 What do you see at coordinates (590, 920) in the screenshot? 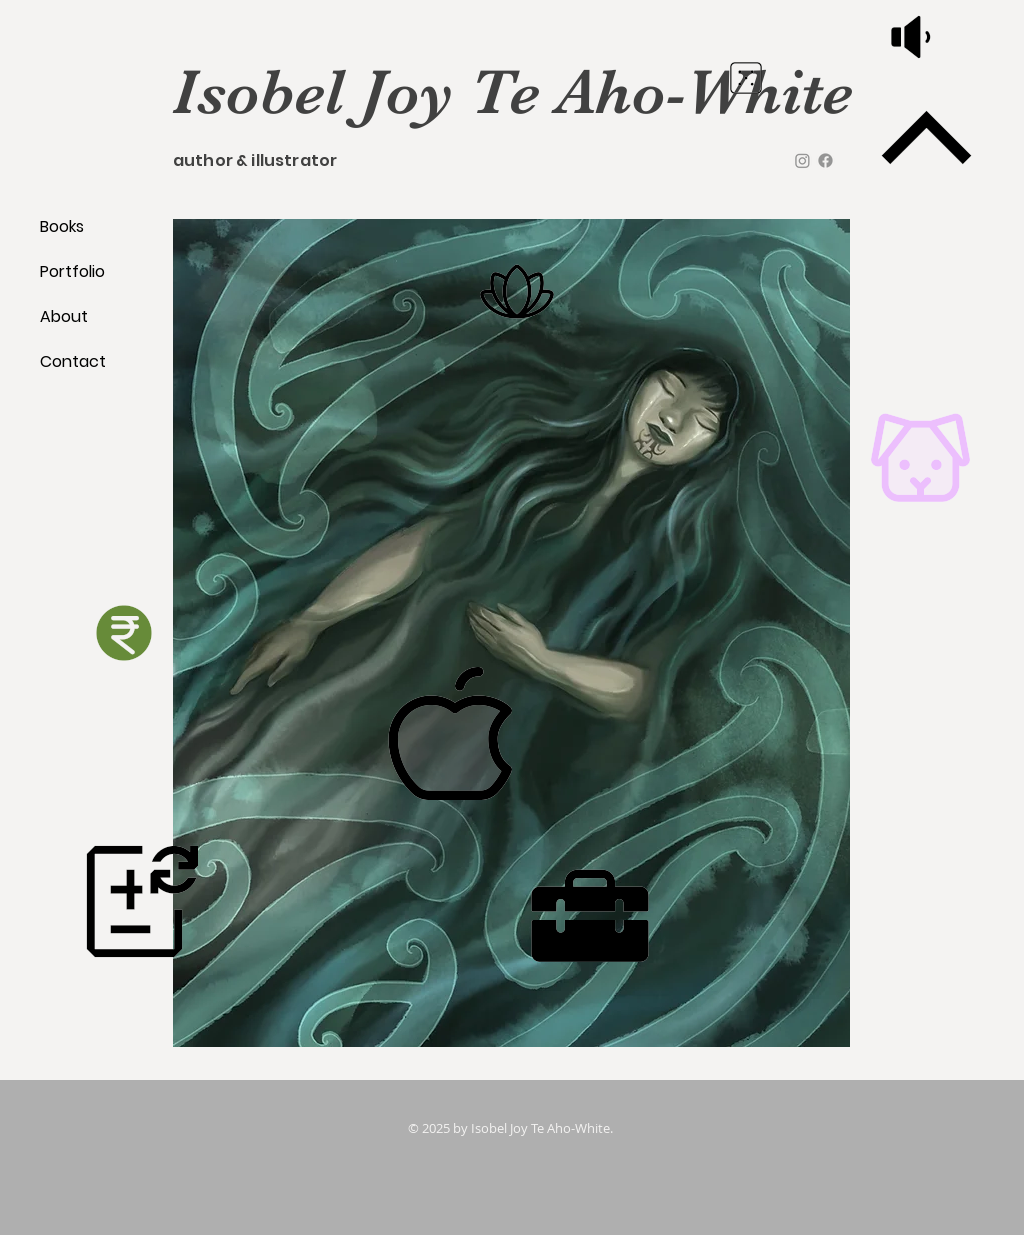
I see `access tools and settings` at bounding box center [590, 920].